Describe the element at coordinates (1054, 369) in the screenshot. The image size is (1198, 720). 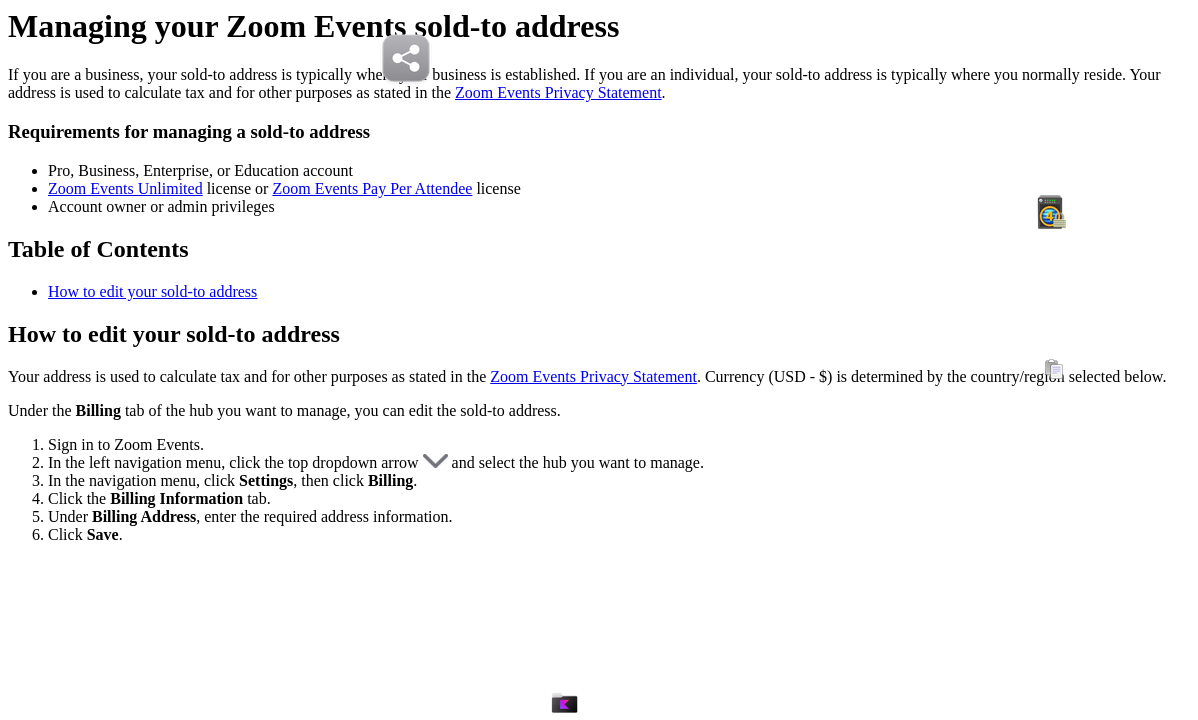
I see `paste copied content from clipboard` at that location.